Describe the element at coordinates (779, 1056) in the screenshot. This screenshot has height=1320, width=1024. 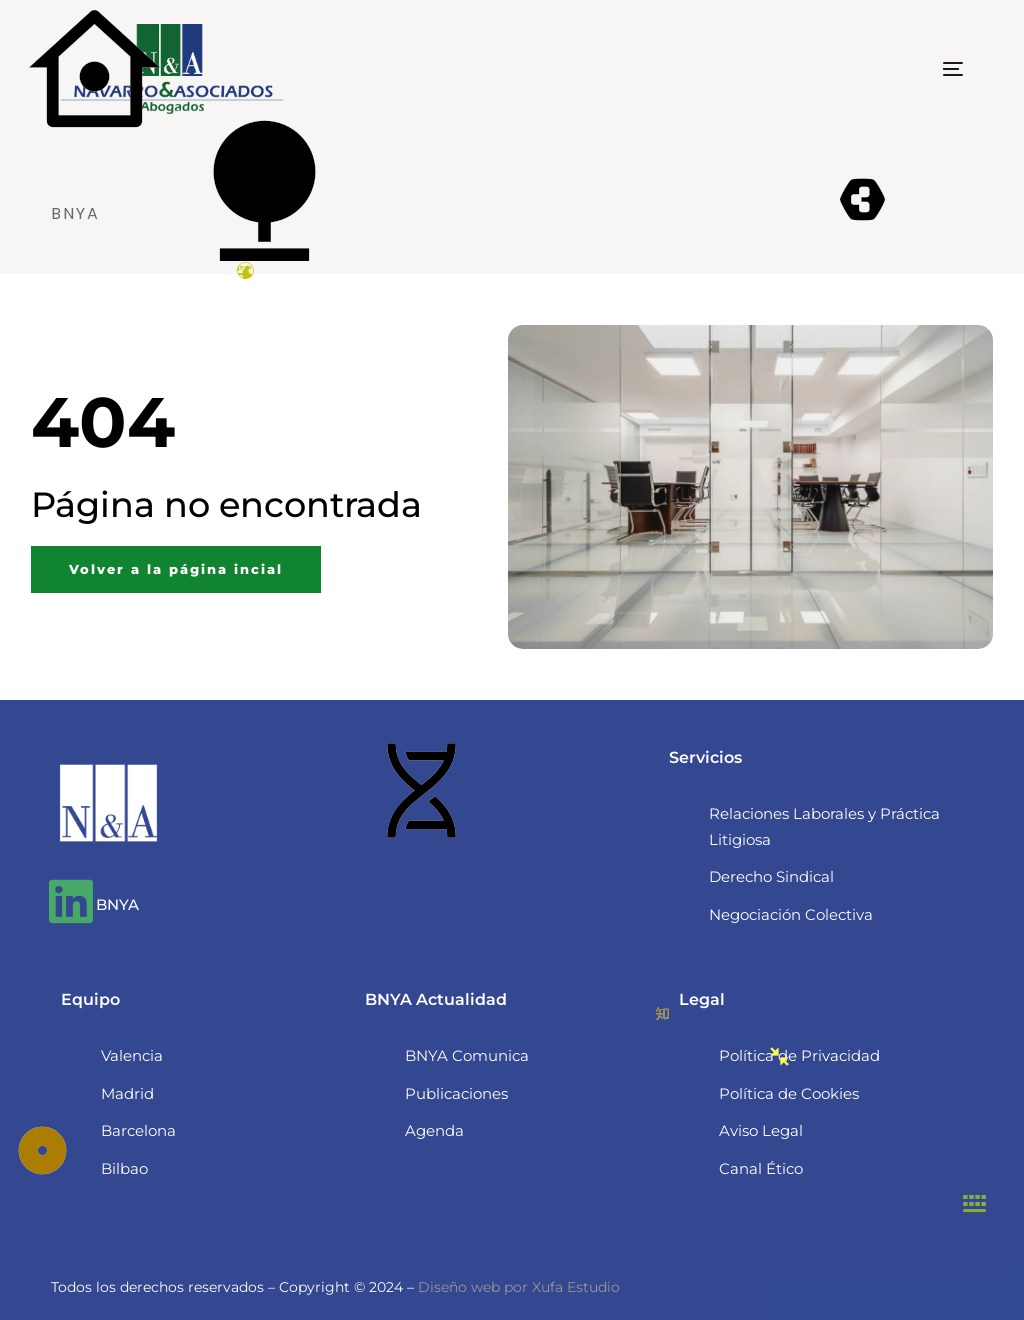
I see `collapse or minimize an expanded view` at that location.